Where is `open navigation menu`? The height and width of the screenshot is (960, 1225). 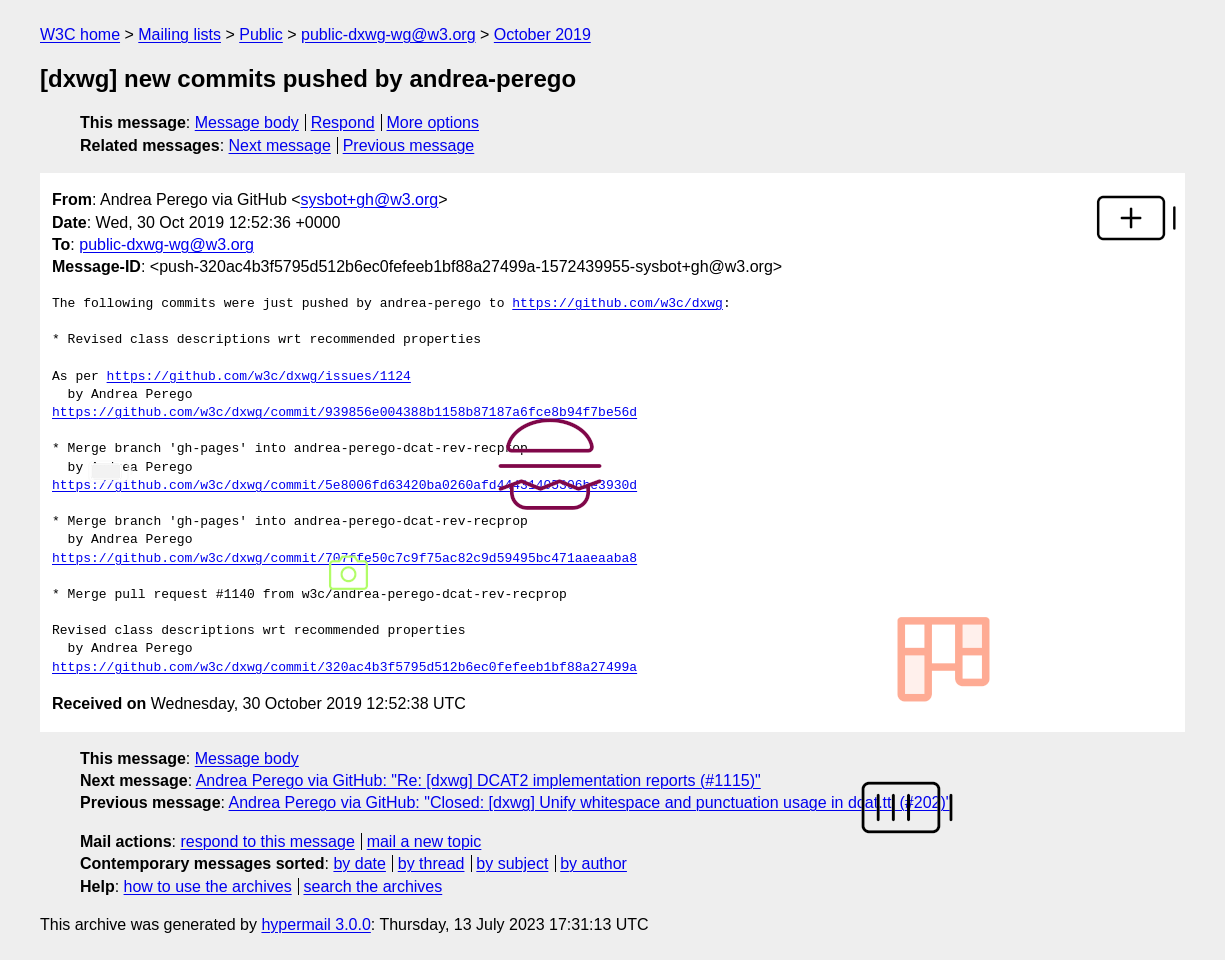 open navigation menu is located at coordinates (550, 466).